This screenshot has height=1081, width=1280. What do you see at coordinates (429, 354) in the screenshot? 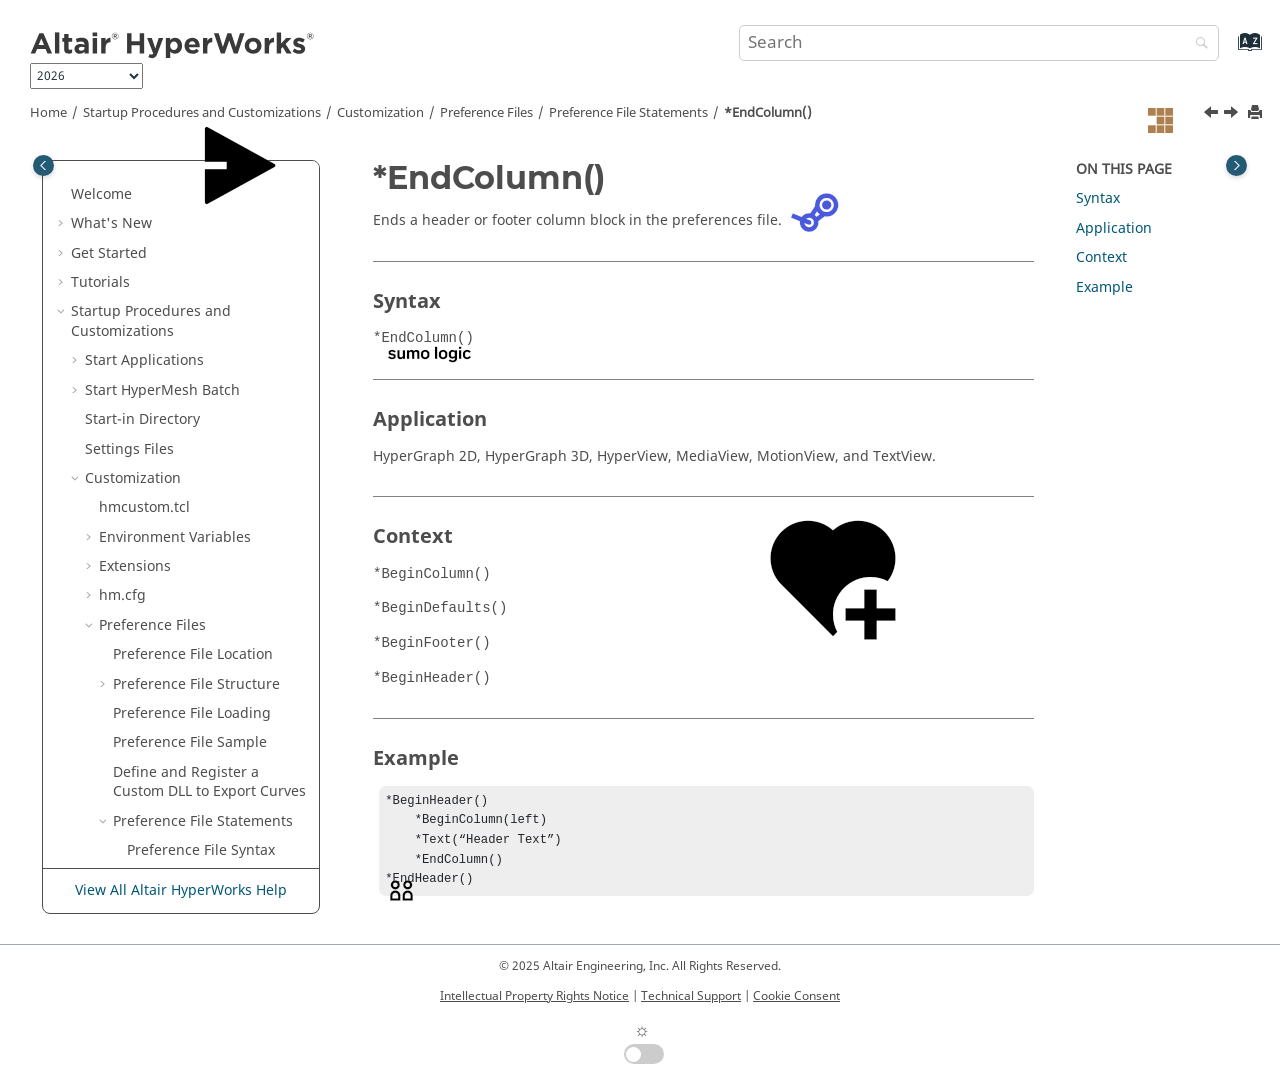
I see `sumo logic company logo` at bounding box center [429, 354].